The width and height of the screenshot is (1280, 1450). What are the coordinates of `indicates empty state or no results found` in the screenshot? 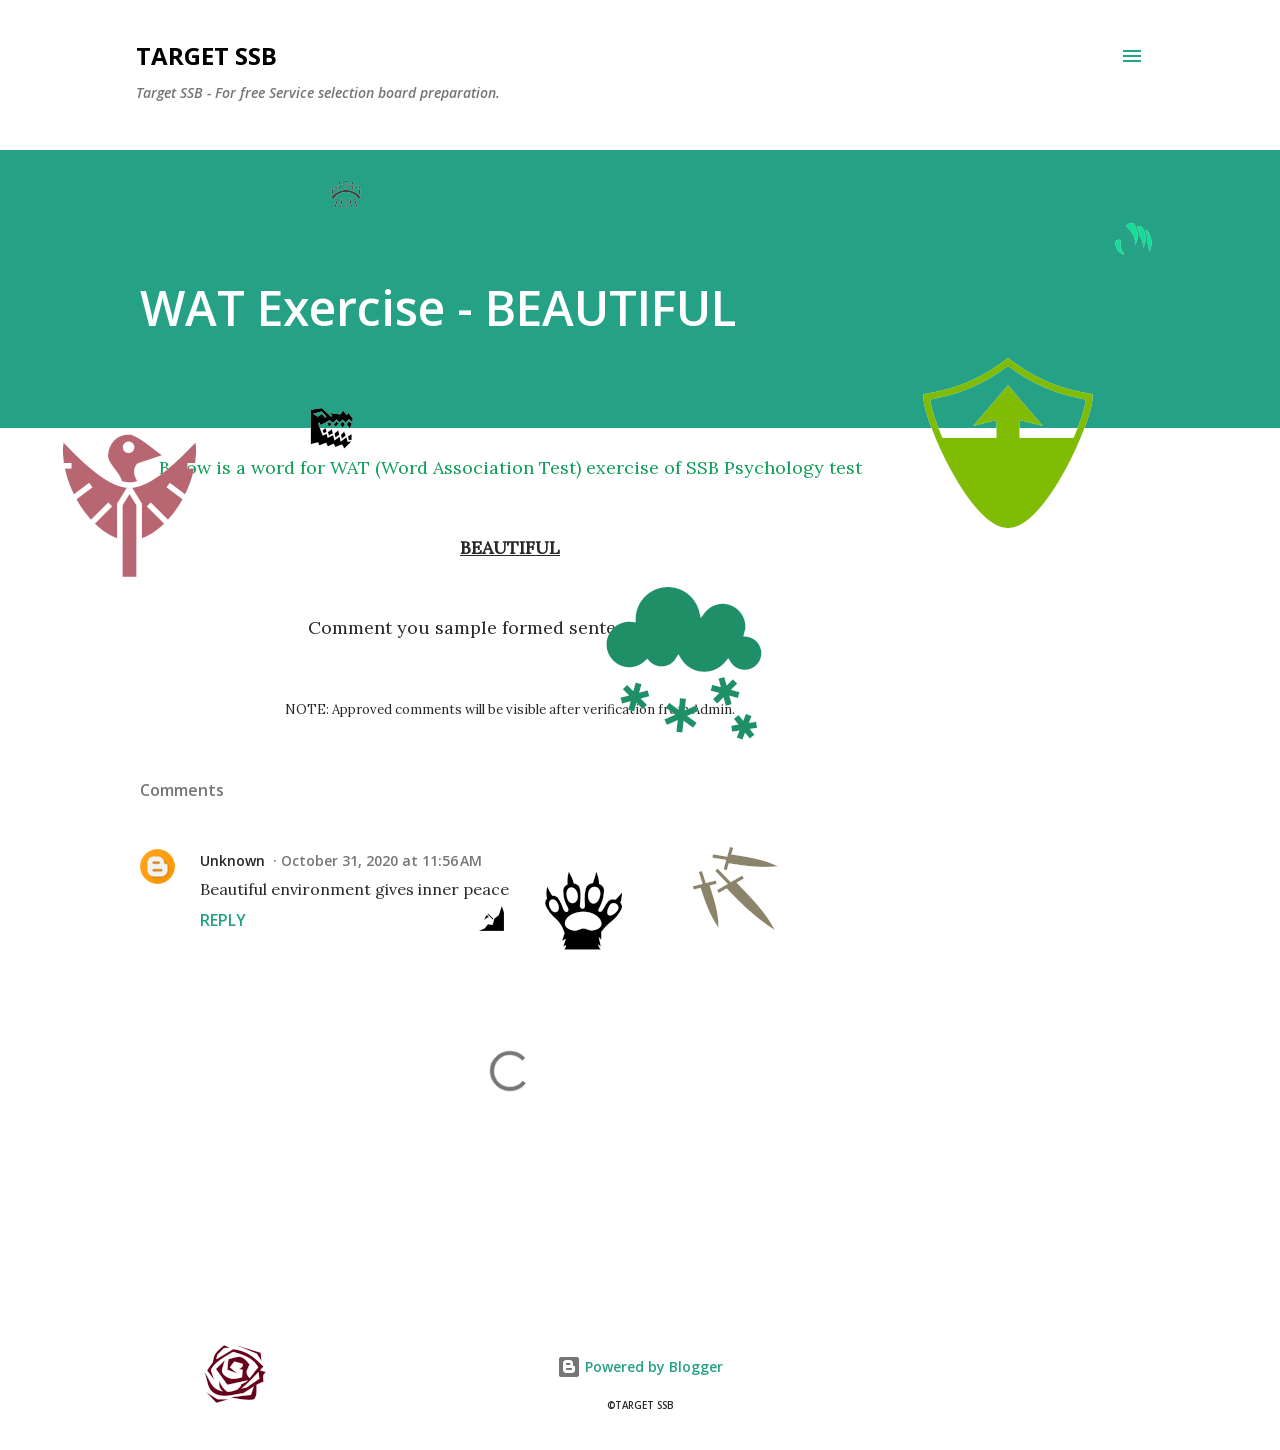 It's located at (235, 1373).